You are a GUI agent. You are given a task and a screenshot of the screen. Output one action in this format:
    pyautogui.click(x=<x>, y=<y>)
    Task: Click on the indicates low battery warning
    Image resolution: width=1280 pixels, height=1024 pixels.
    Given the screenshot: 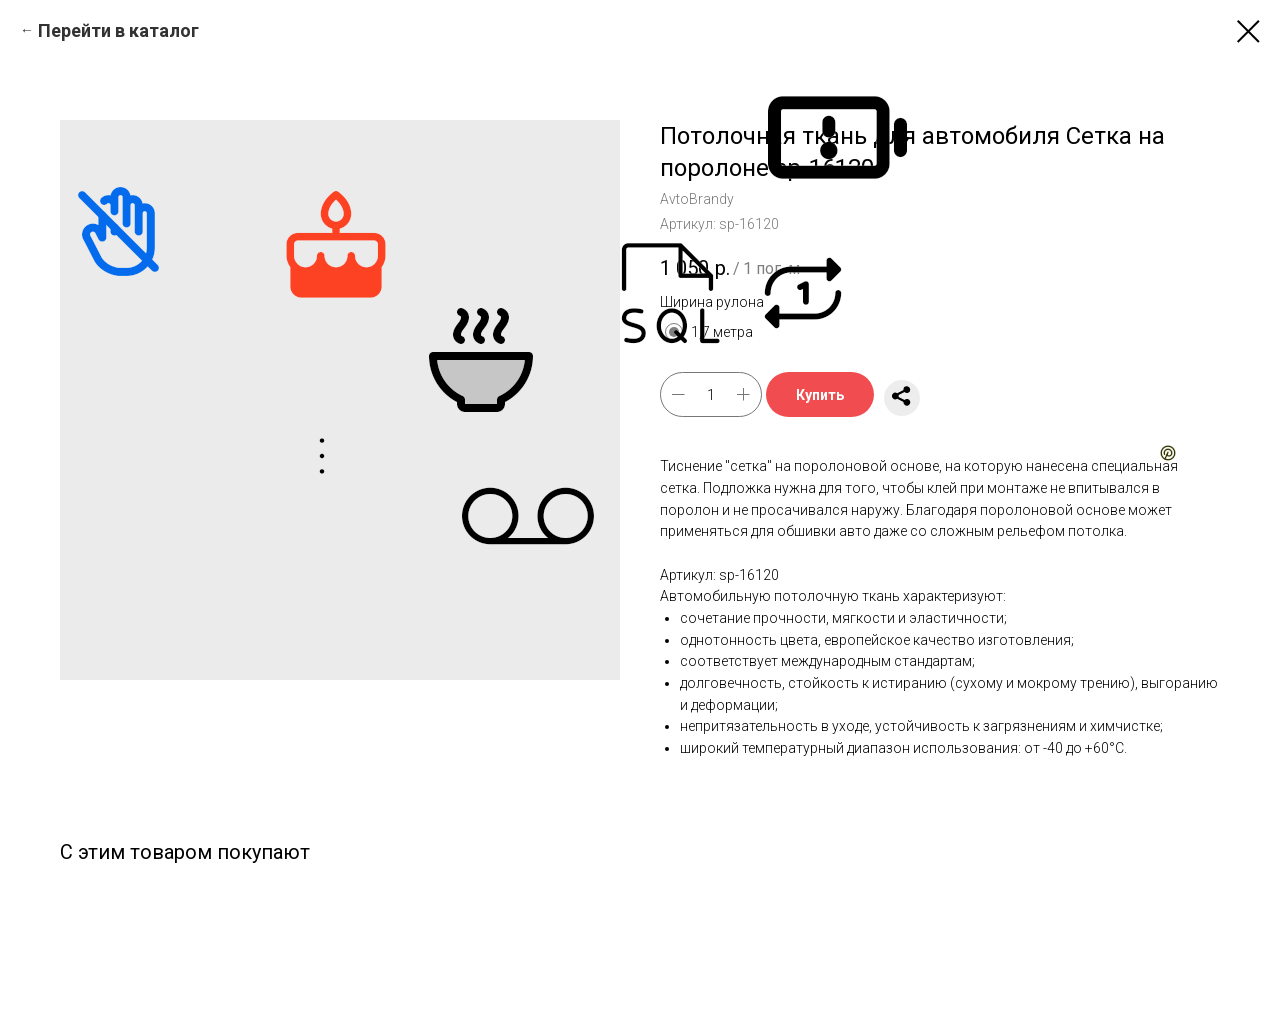 What is the action you would take?
    pyautogui.click(x=837, y=137)
    